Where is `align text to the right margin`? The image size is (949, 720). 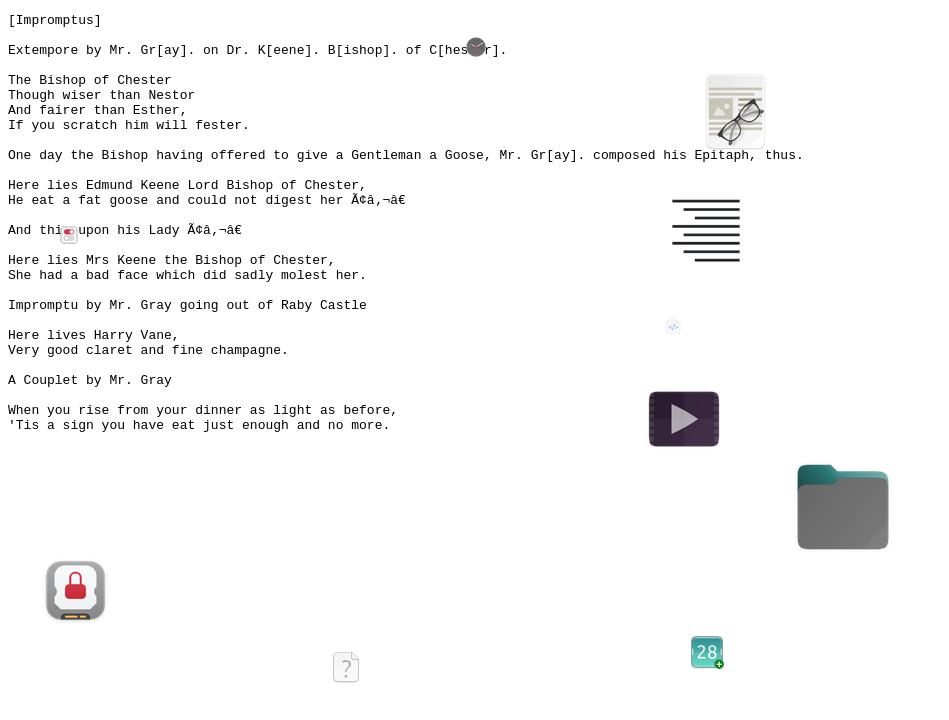
align text to the right margin is located at coordinates (706, 232).